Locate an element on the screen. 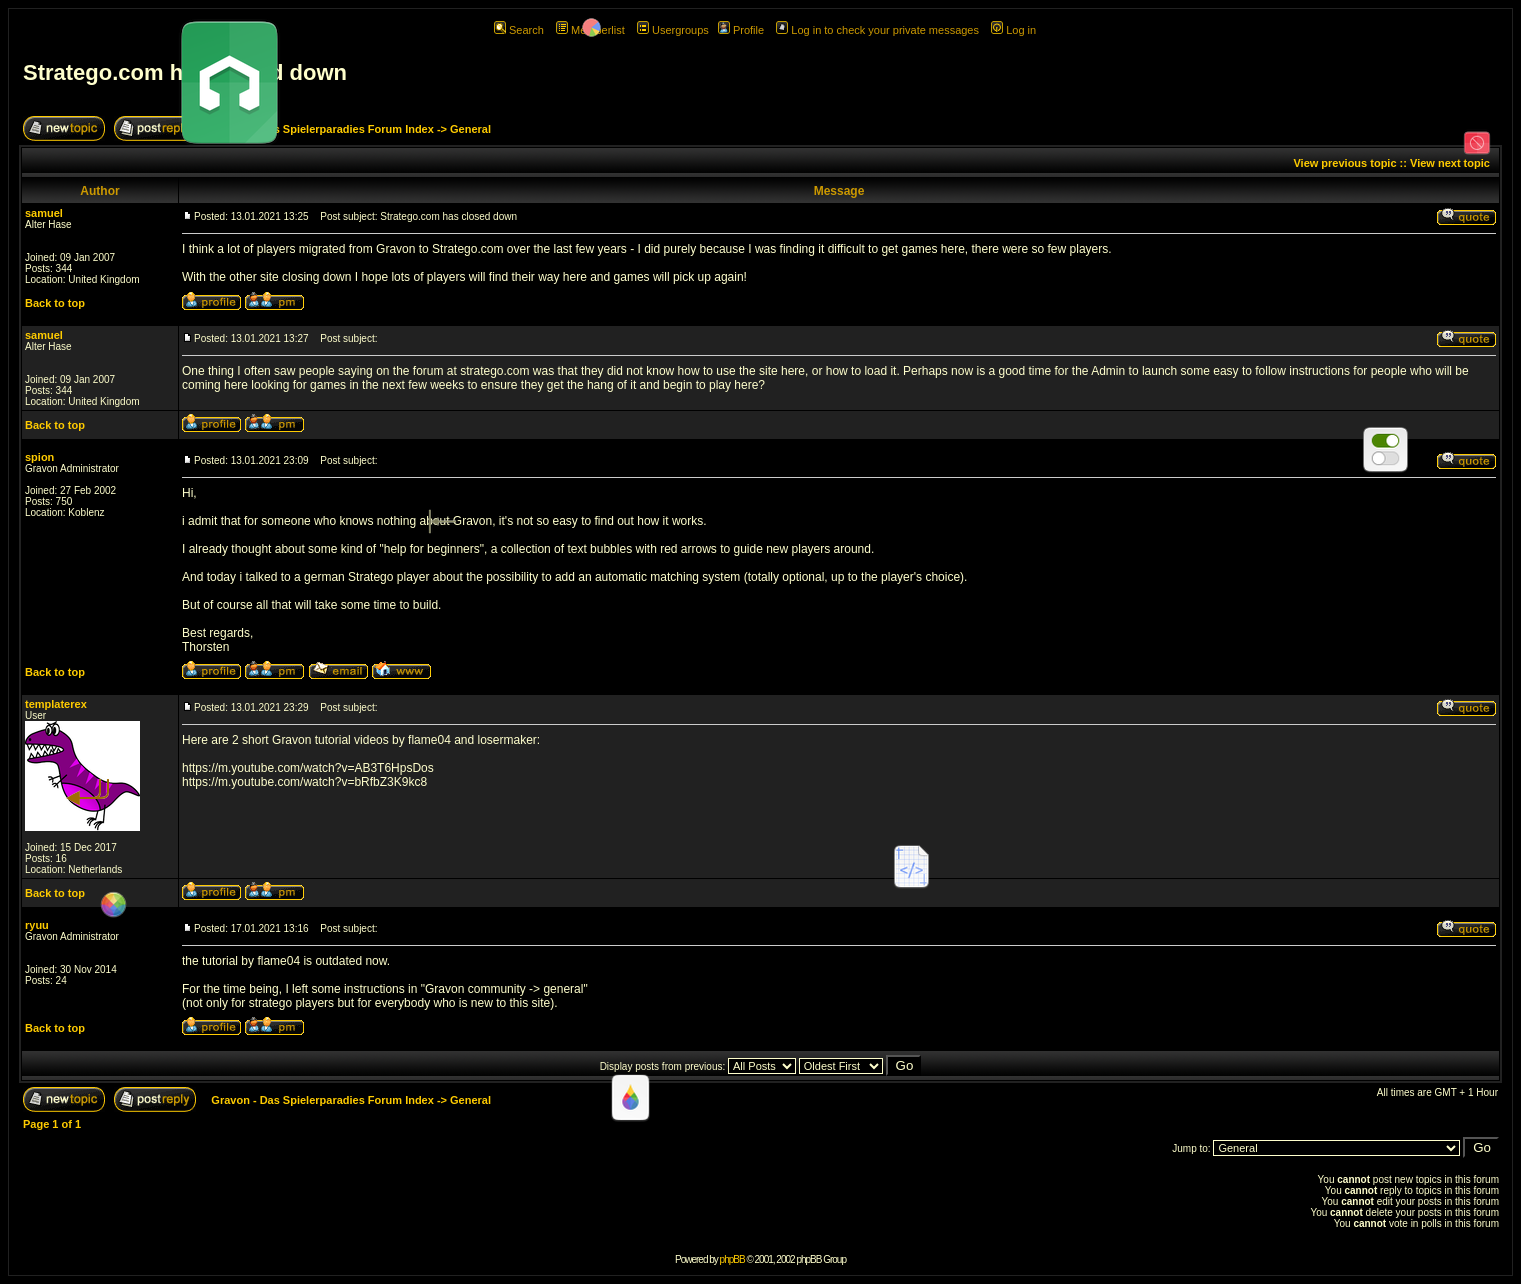 The width and height of the screenshot is (1521, 1284). reply to all recipients of an email is located at coordinates (87, 789).